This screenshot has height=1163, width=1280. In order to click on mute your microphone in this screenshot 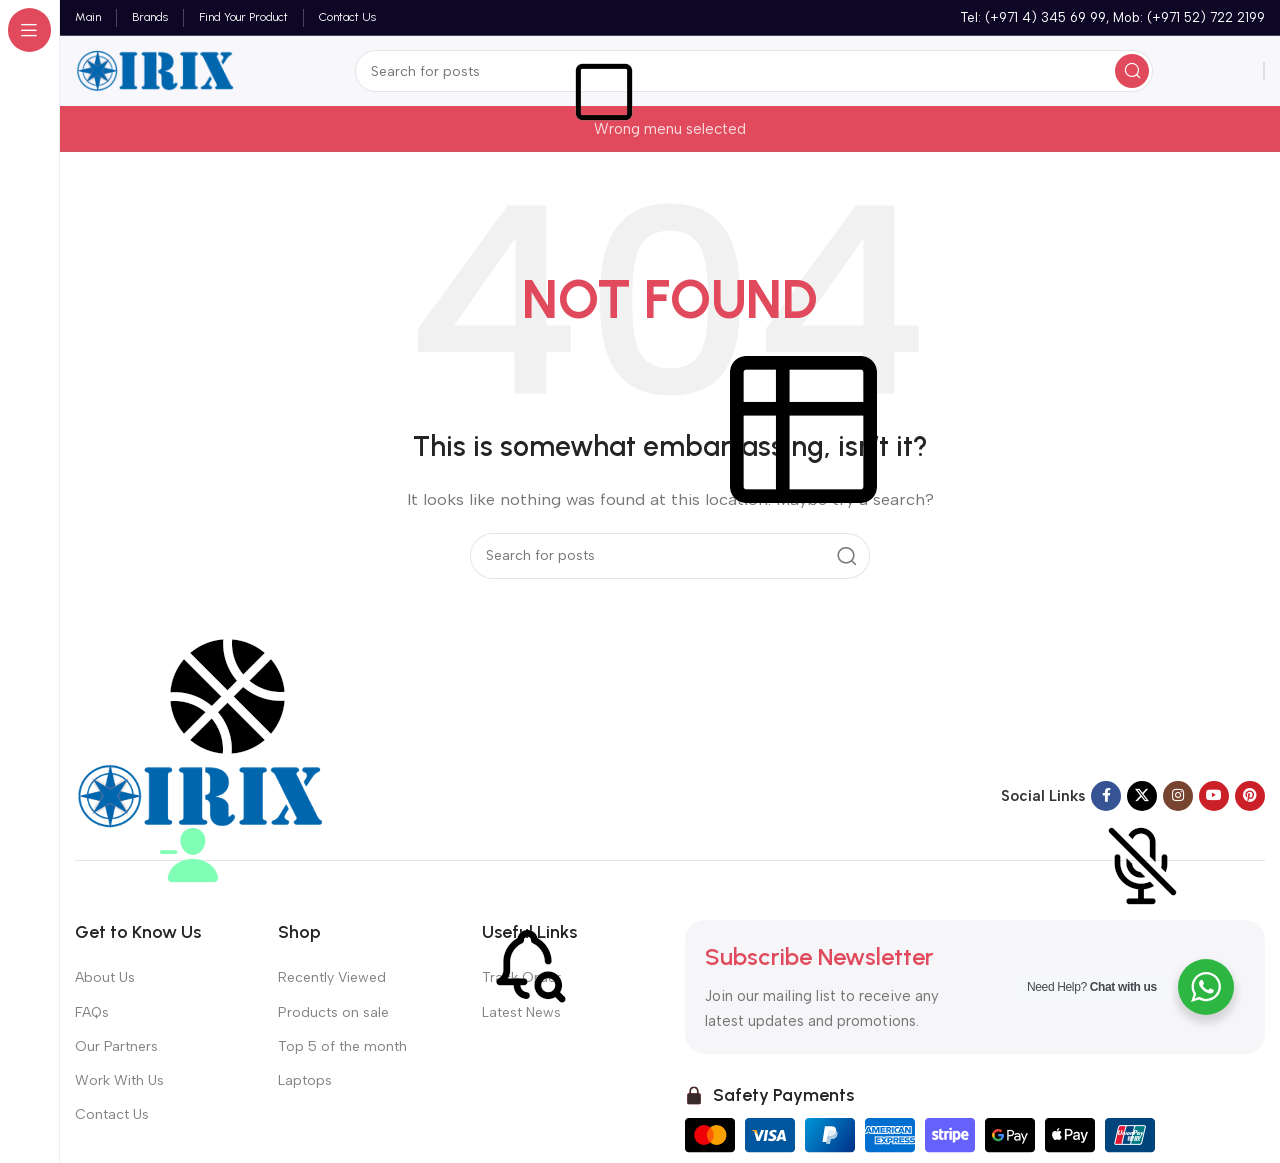, I will do `click(1141, 866)`.